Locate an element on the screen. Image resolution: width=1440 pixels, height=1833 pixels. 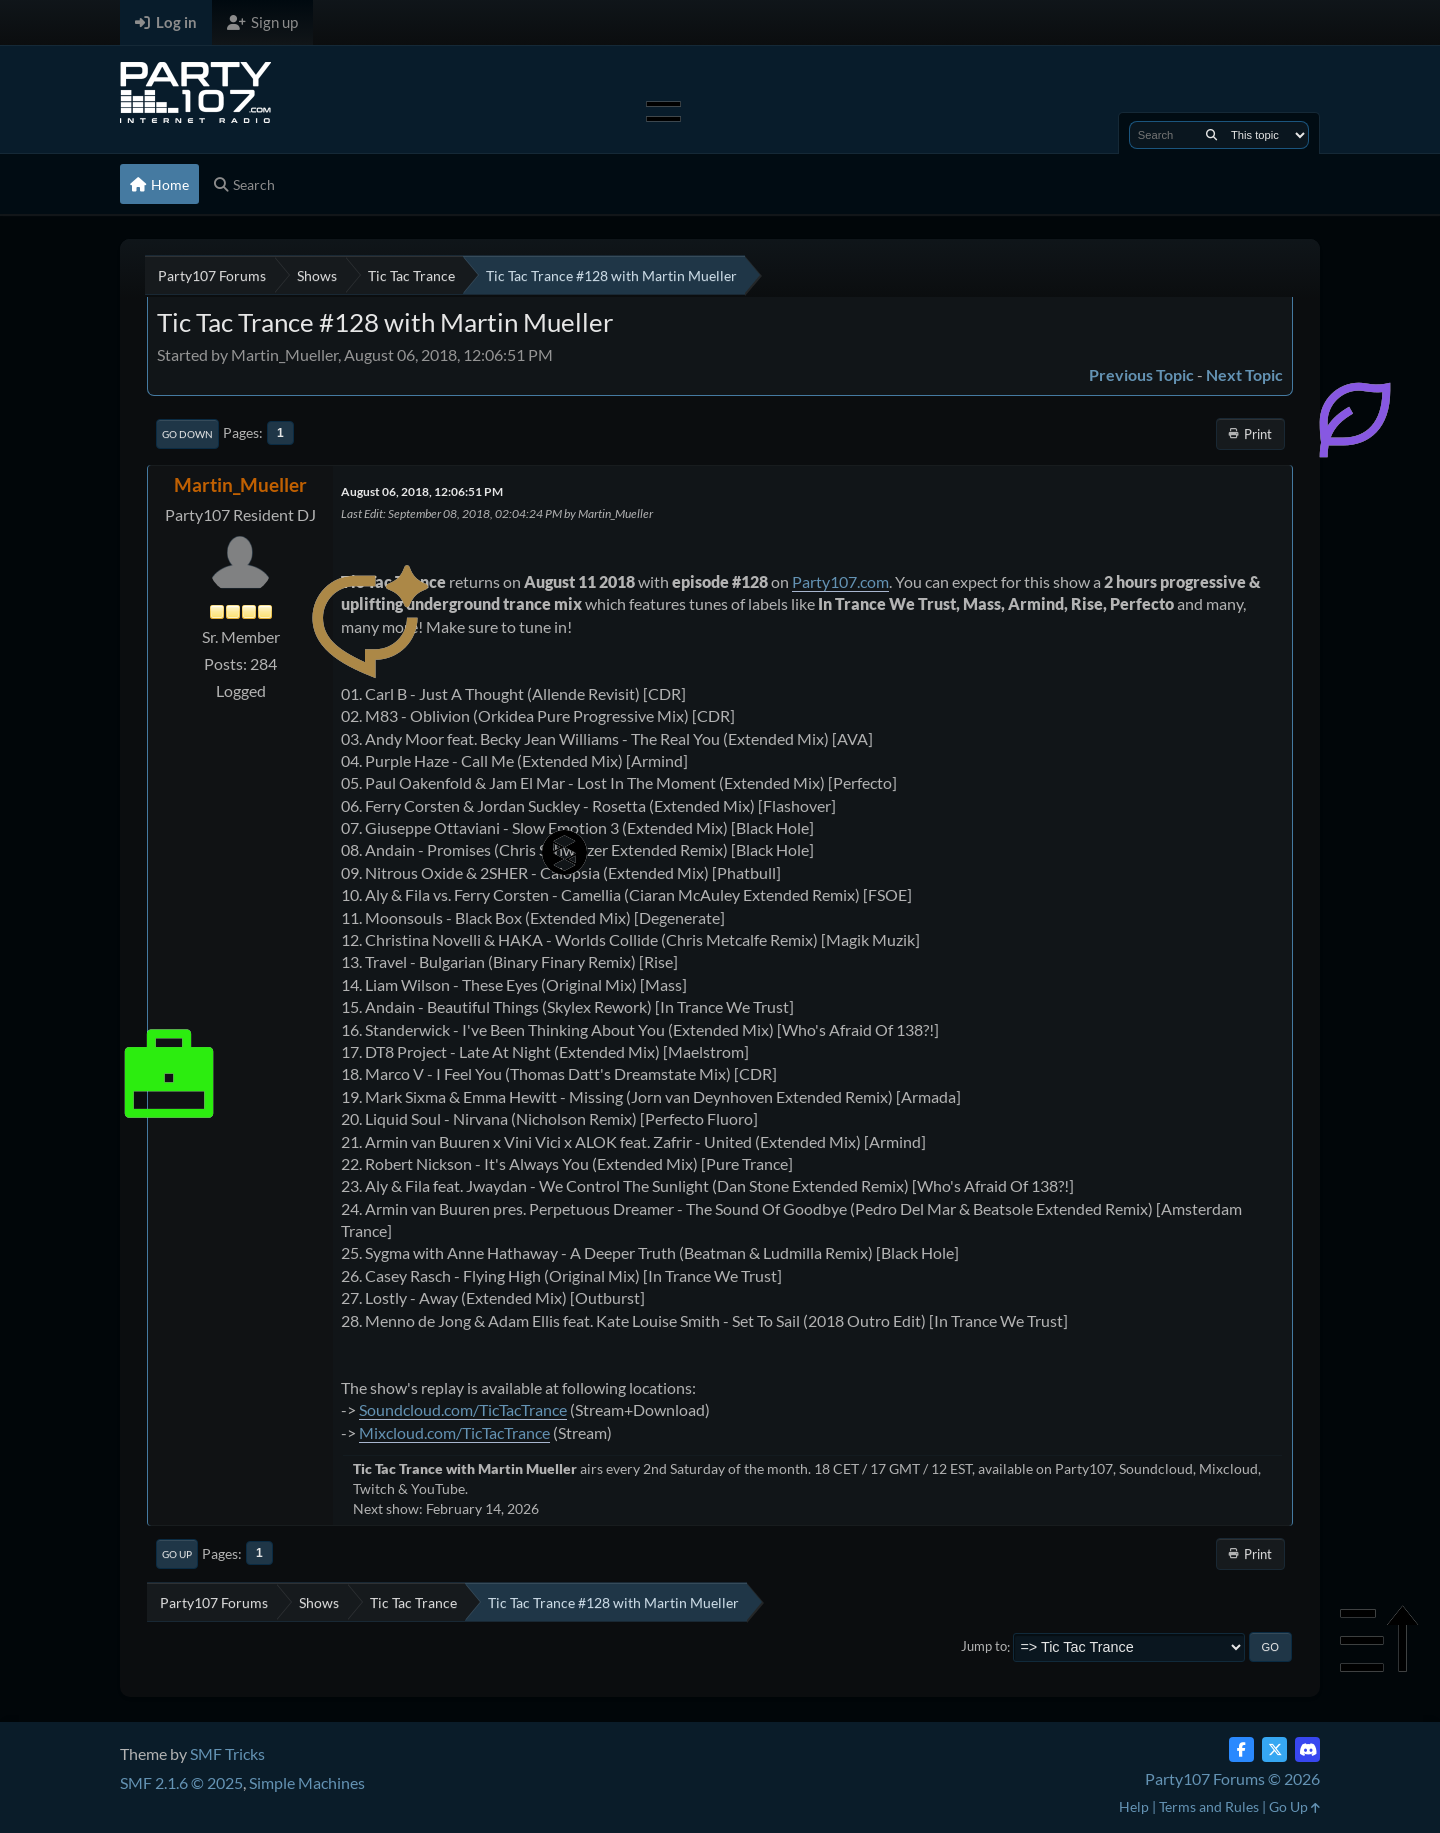
indicates eco-friendly or sustainable option is located at coordinates (1355, 418).